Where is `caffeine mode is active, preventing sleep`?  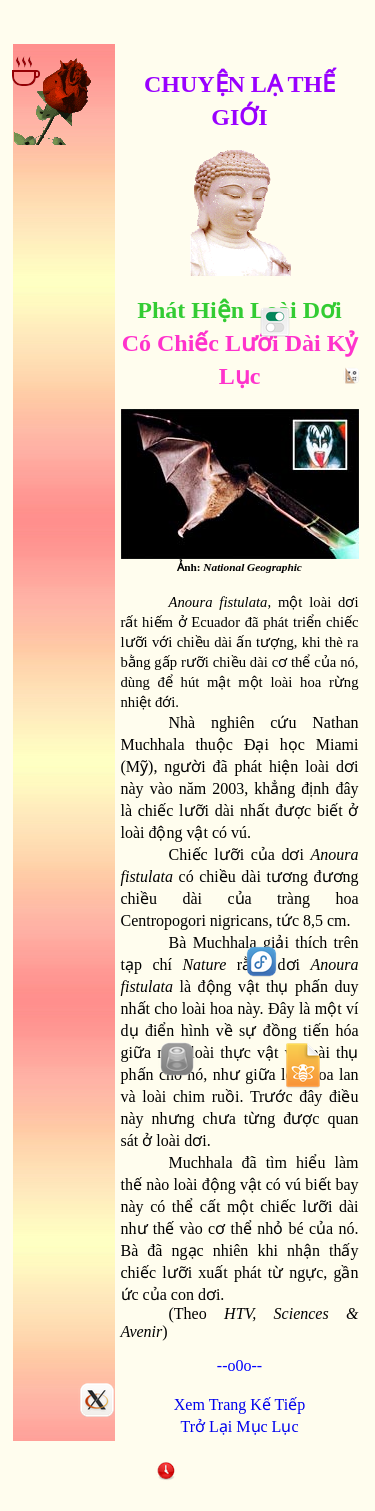
caffeine mode is active, preventing sleep is located at coordinates (26, 72).